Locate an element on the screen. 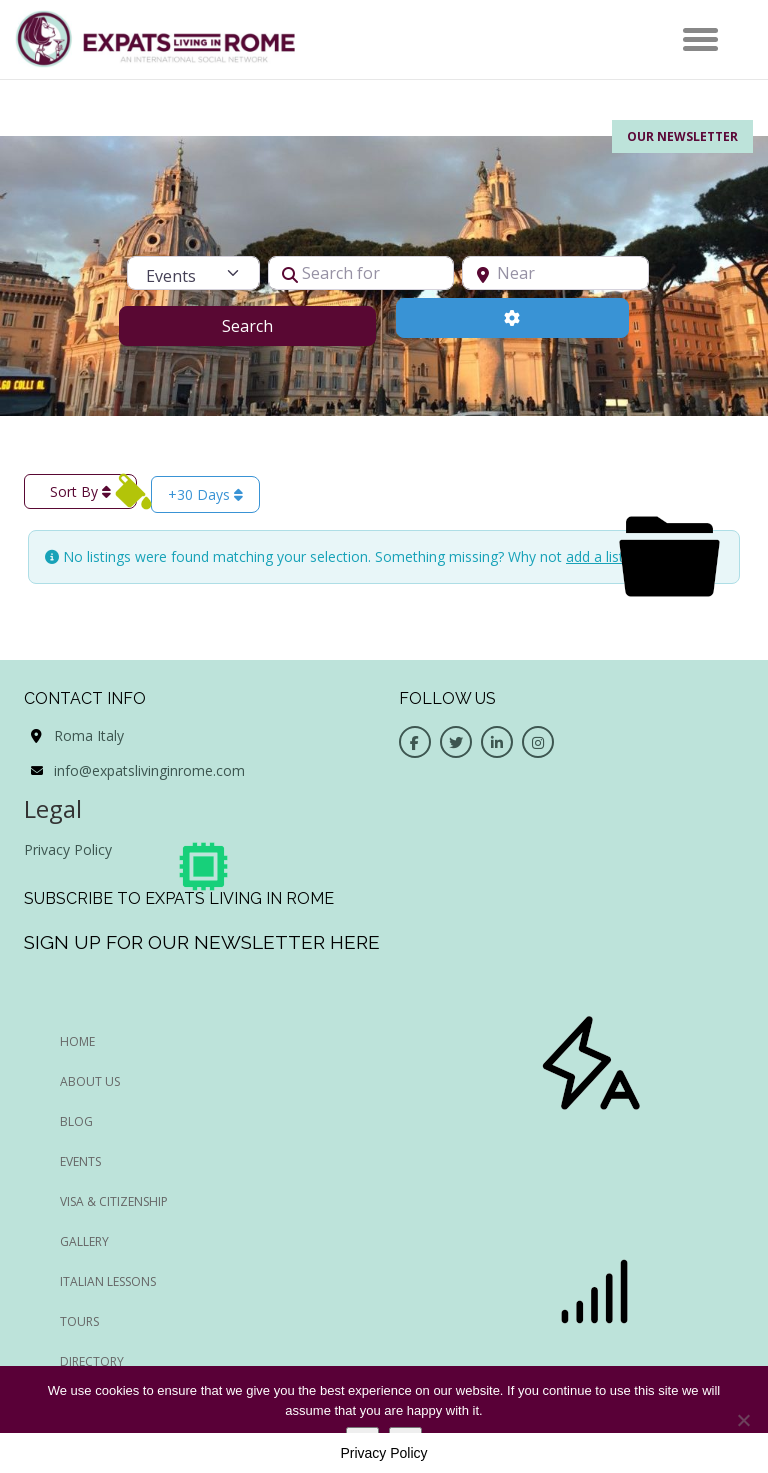 The height and width of the screenshot is (1473, 768). toggle auto-flash mode for camera is located at coordinates (589, 1066).